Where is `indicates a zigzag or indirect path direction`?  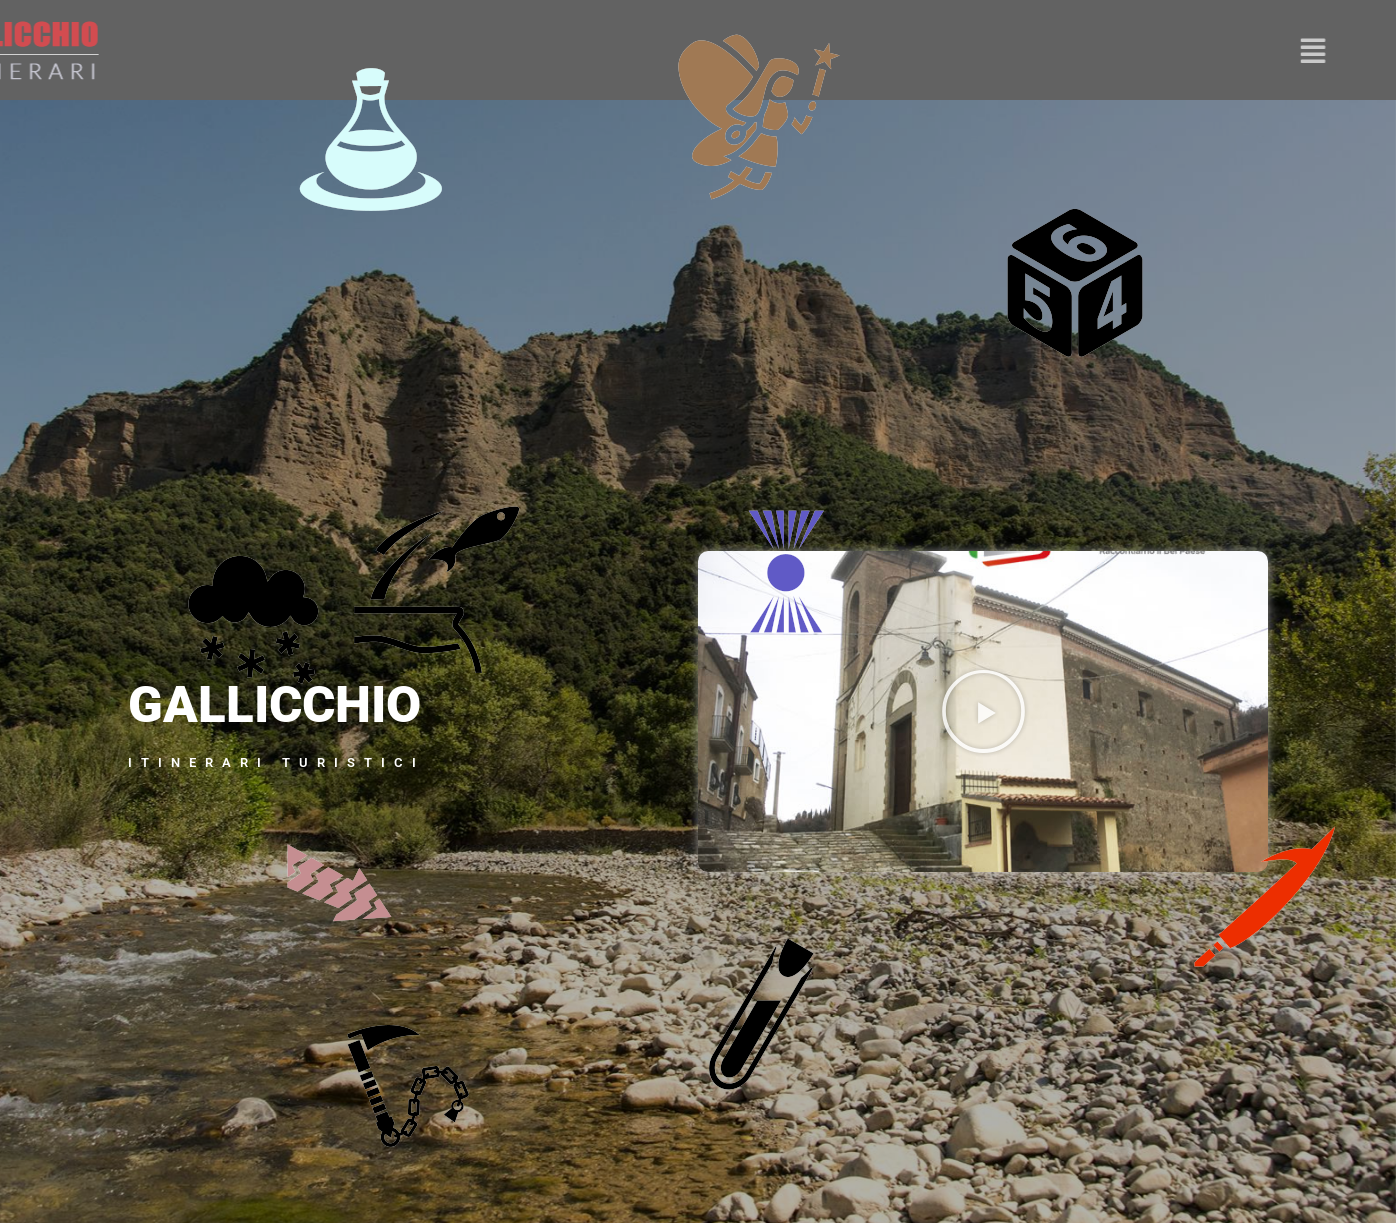
indicates a zigzag or indirect path direction is located at coordinates (339, 885).